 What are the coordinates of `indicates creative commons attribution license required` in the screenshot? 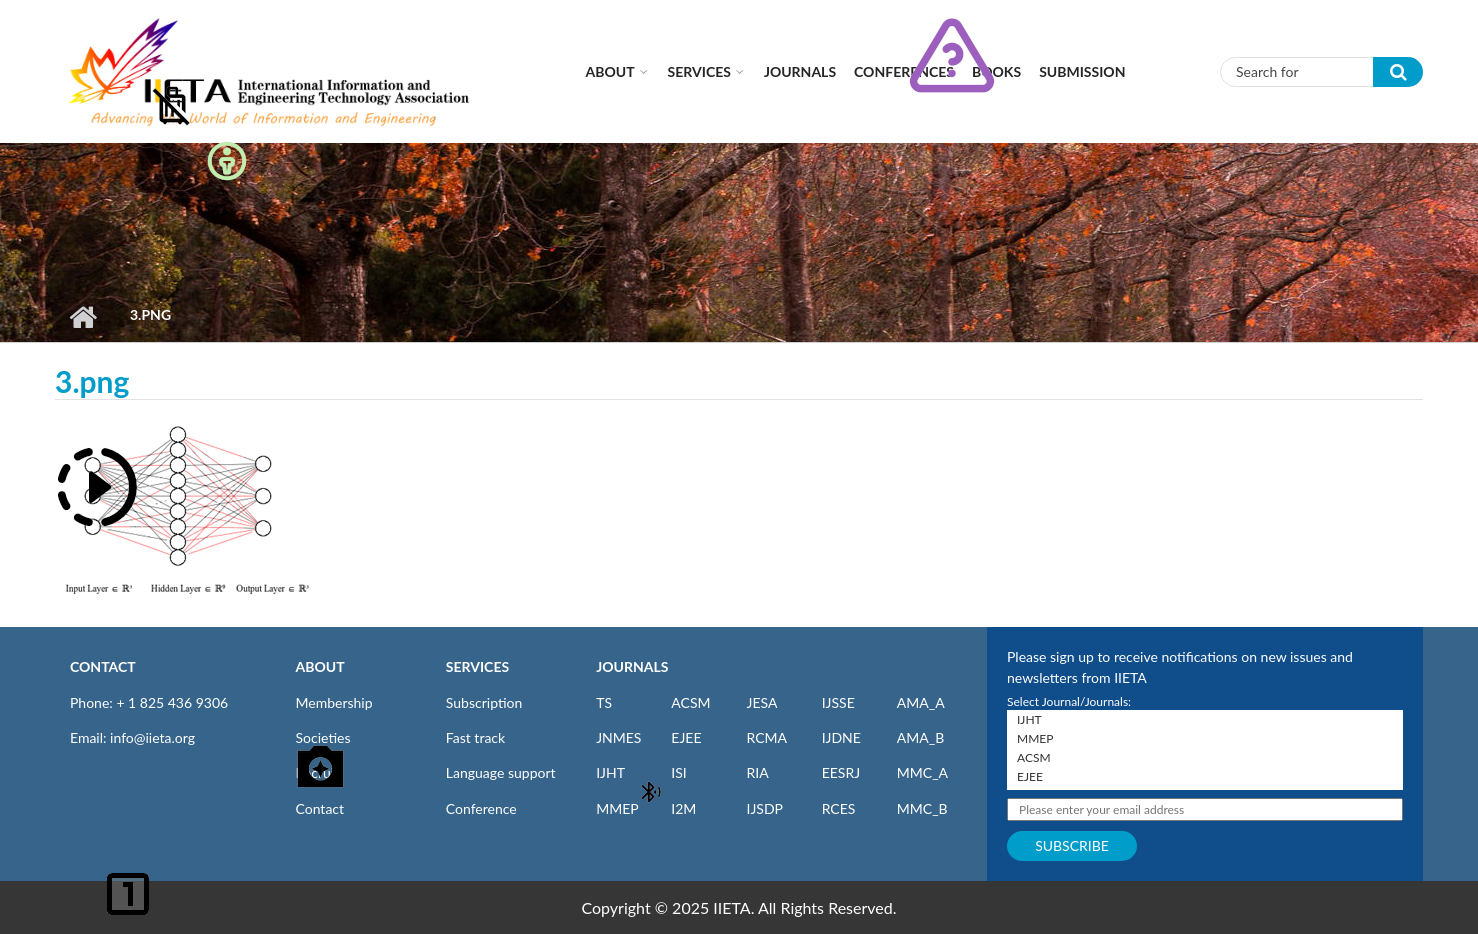 It's located at (227, 161).